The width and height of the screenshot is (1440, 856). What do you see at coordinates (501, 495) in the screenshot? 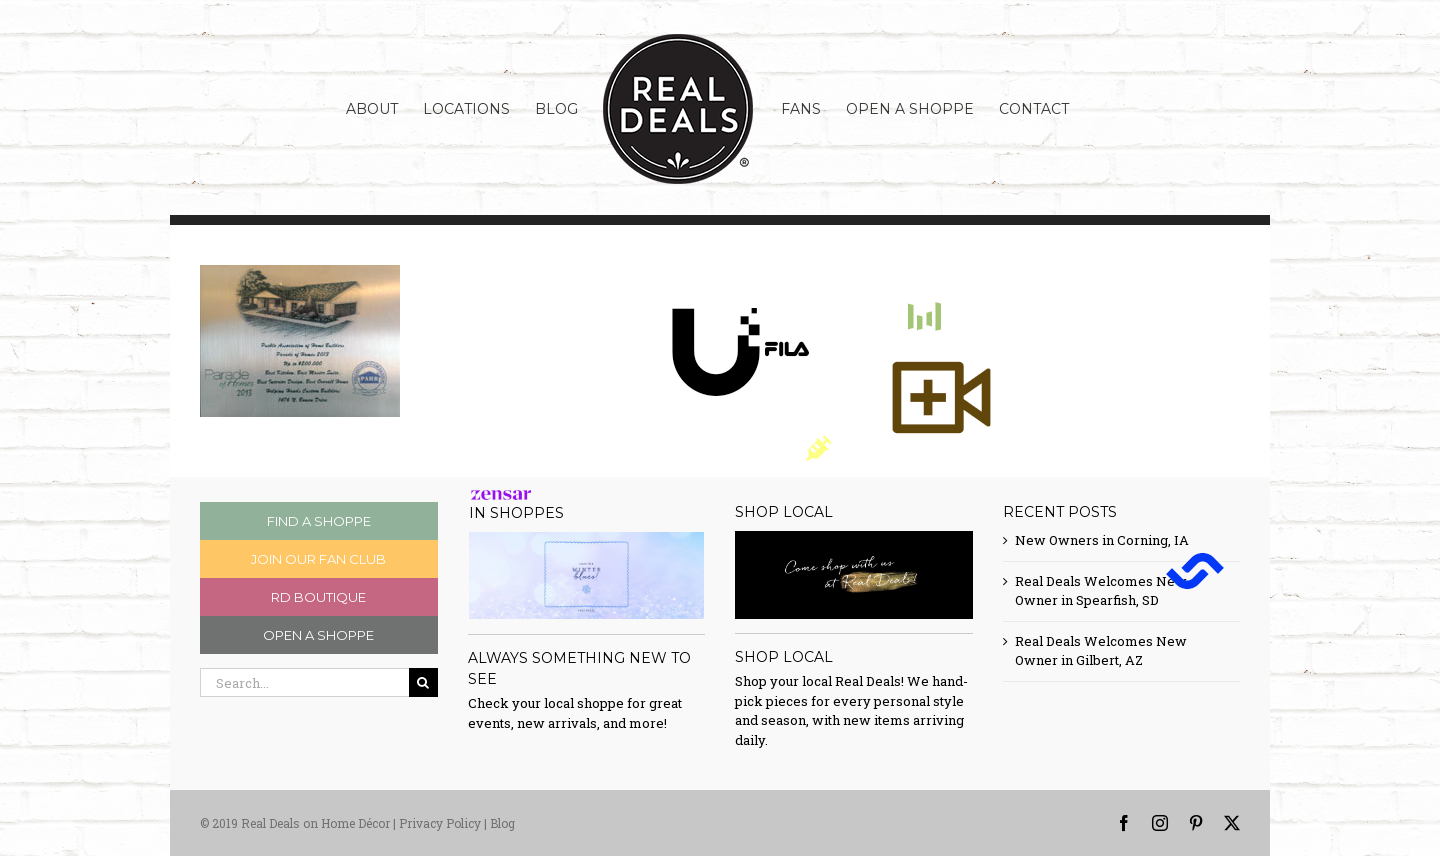
I see `zensar technologies company logo` at bounding box center [501, 495].